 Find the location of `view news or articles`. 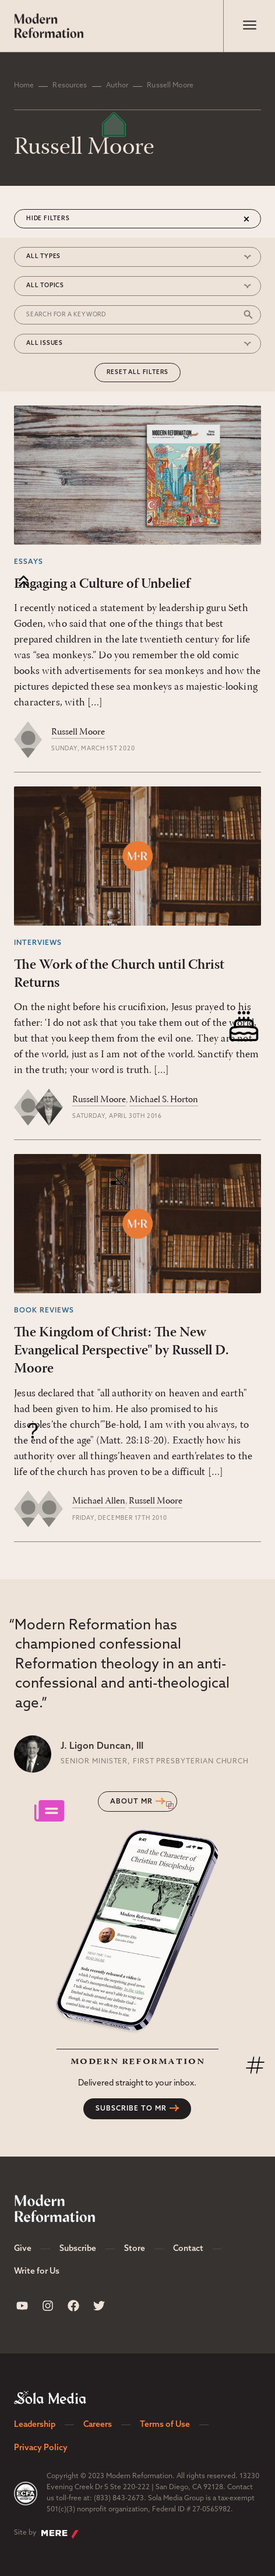

view news or articles is located at coordinates (50, 1811).